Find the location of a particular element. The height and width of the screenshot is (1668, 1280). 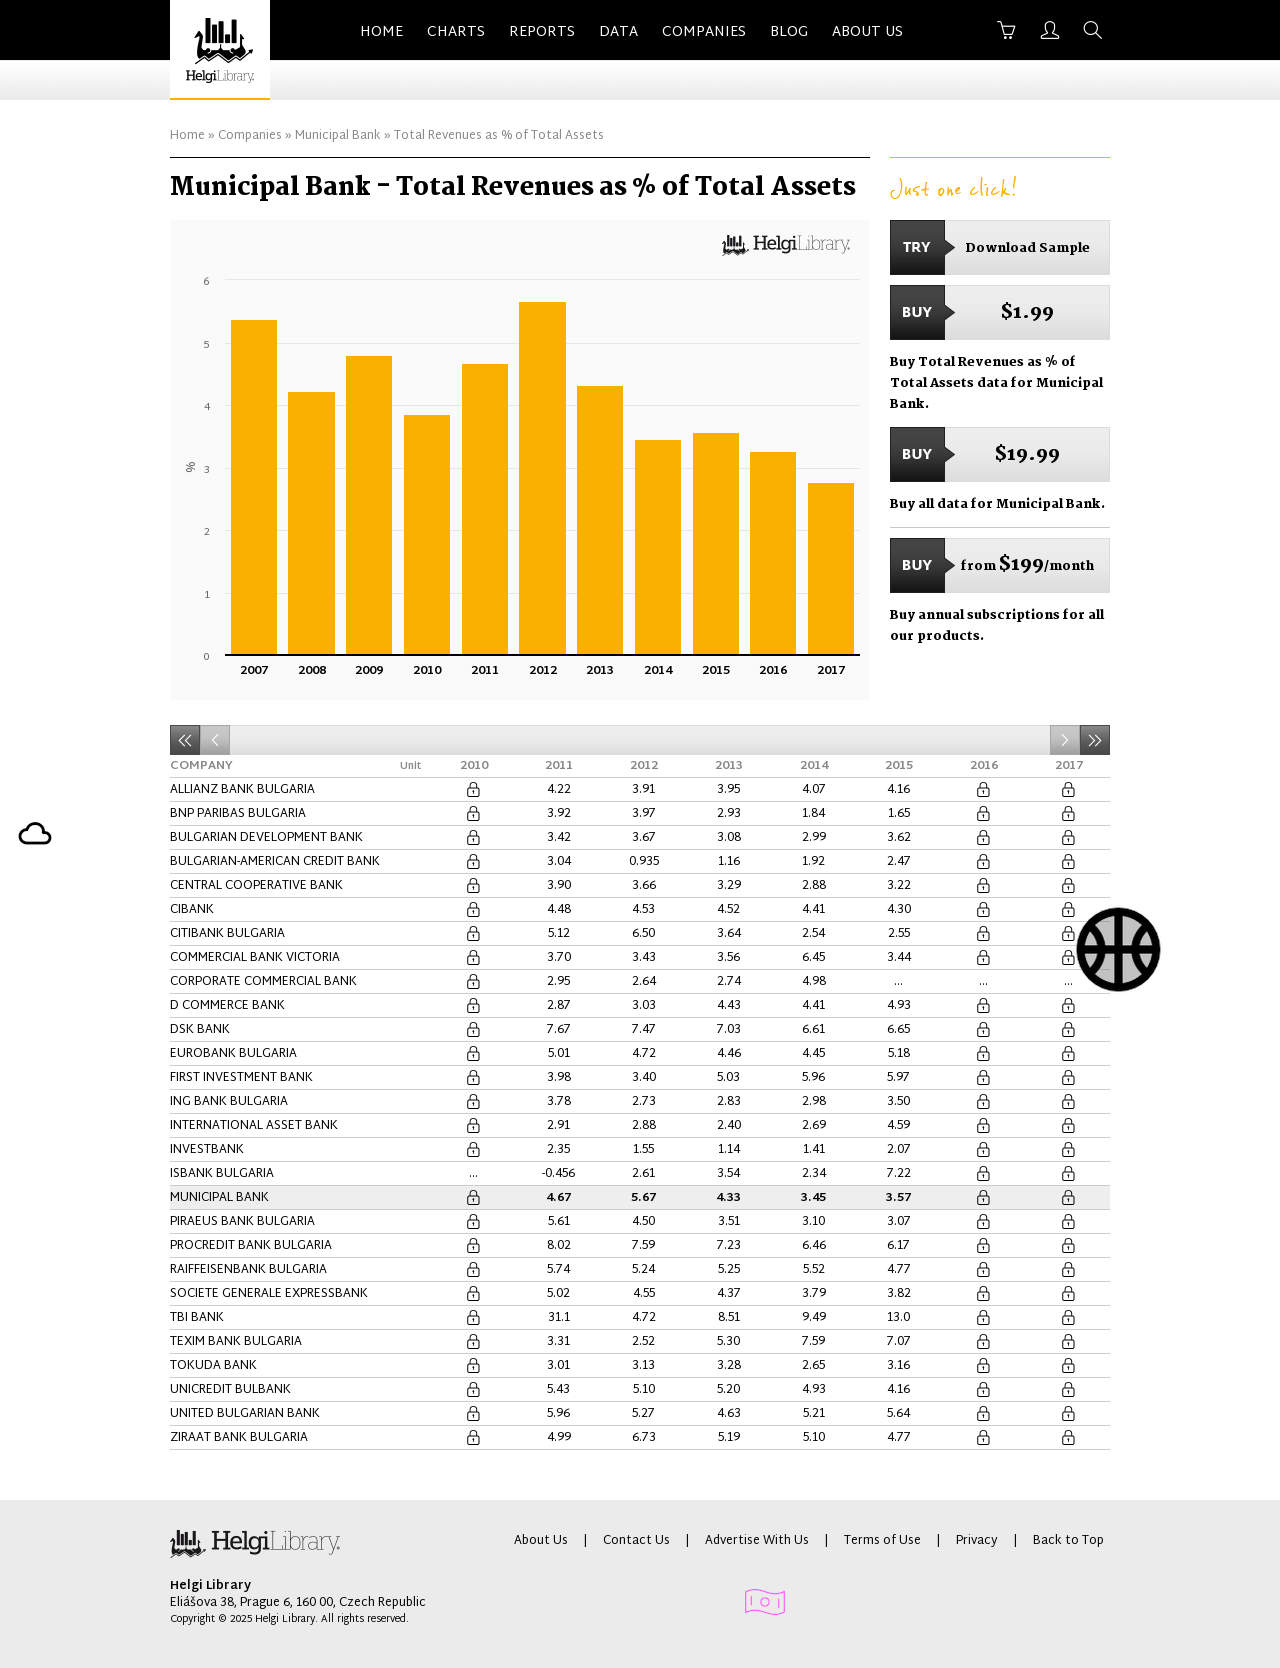

access basketball or sports content is located at coordinates (1118, 949).